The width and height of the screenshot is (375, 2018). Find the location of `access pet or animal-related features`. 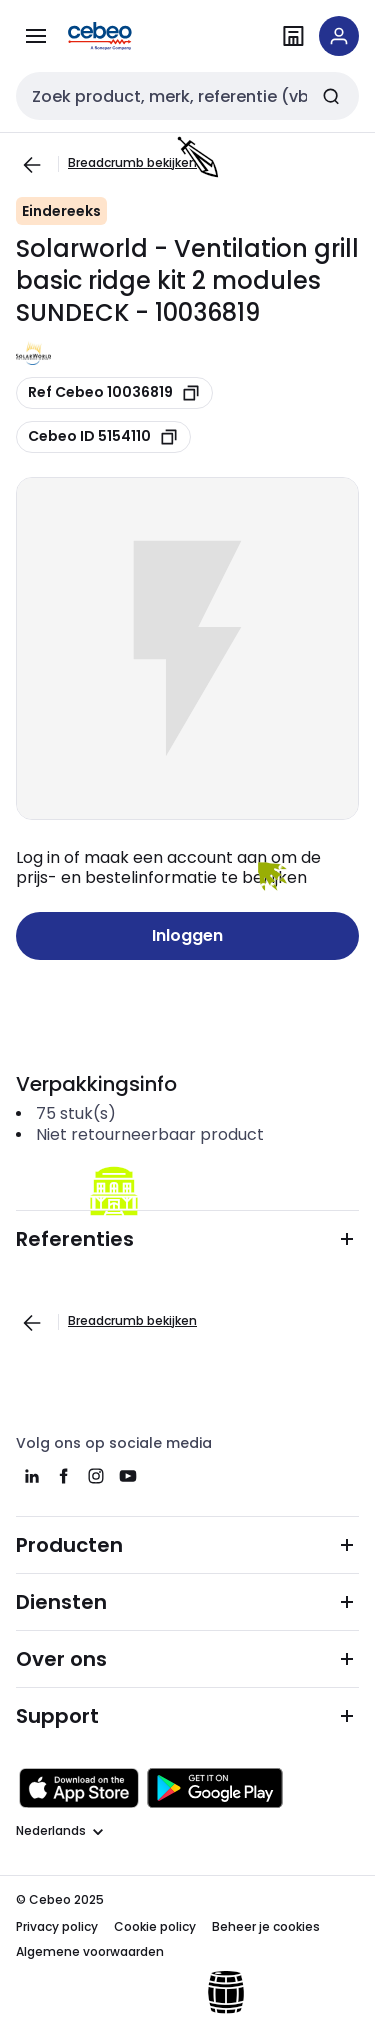

access pet or animal-related features is located at coordinates (272, 876).